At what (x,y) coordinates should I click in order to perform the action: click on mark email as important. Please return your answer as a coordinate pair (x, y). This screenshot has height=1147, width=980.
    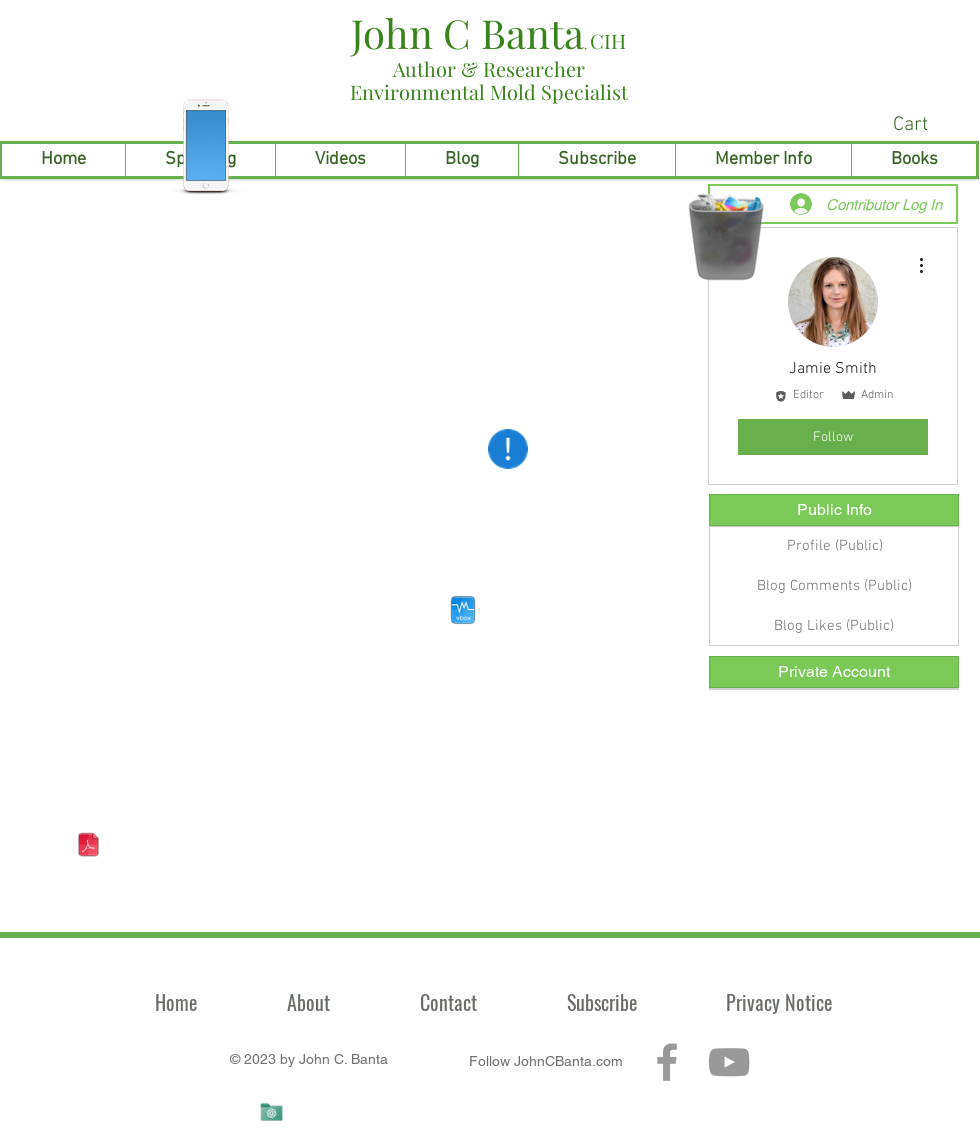
    Looking at the image, I should click on (508, 449).